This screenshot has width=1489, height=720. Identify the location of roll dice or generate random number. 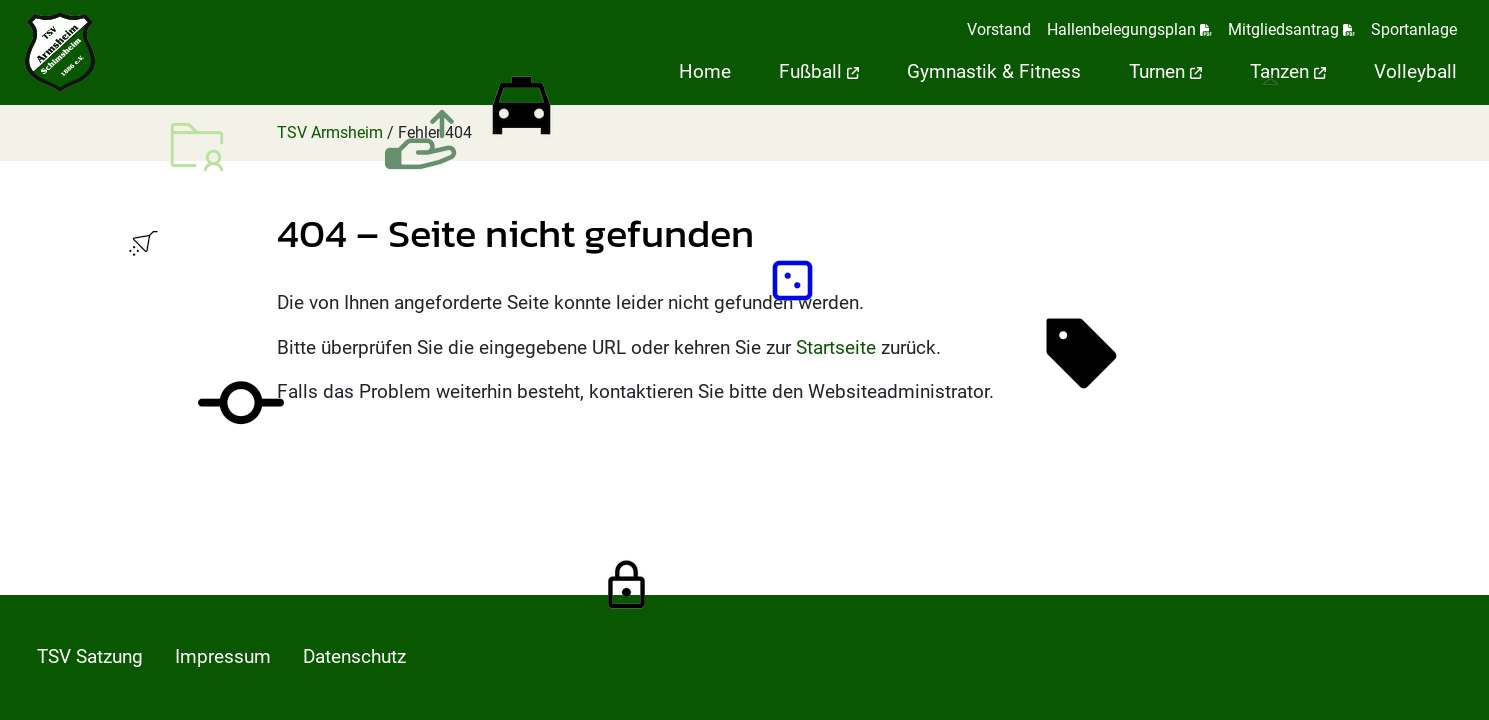
(792, 280).